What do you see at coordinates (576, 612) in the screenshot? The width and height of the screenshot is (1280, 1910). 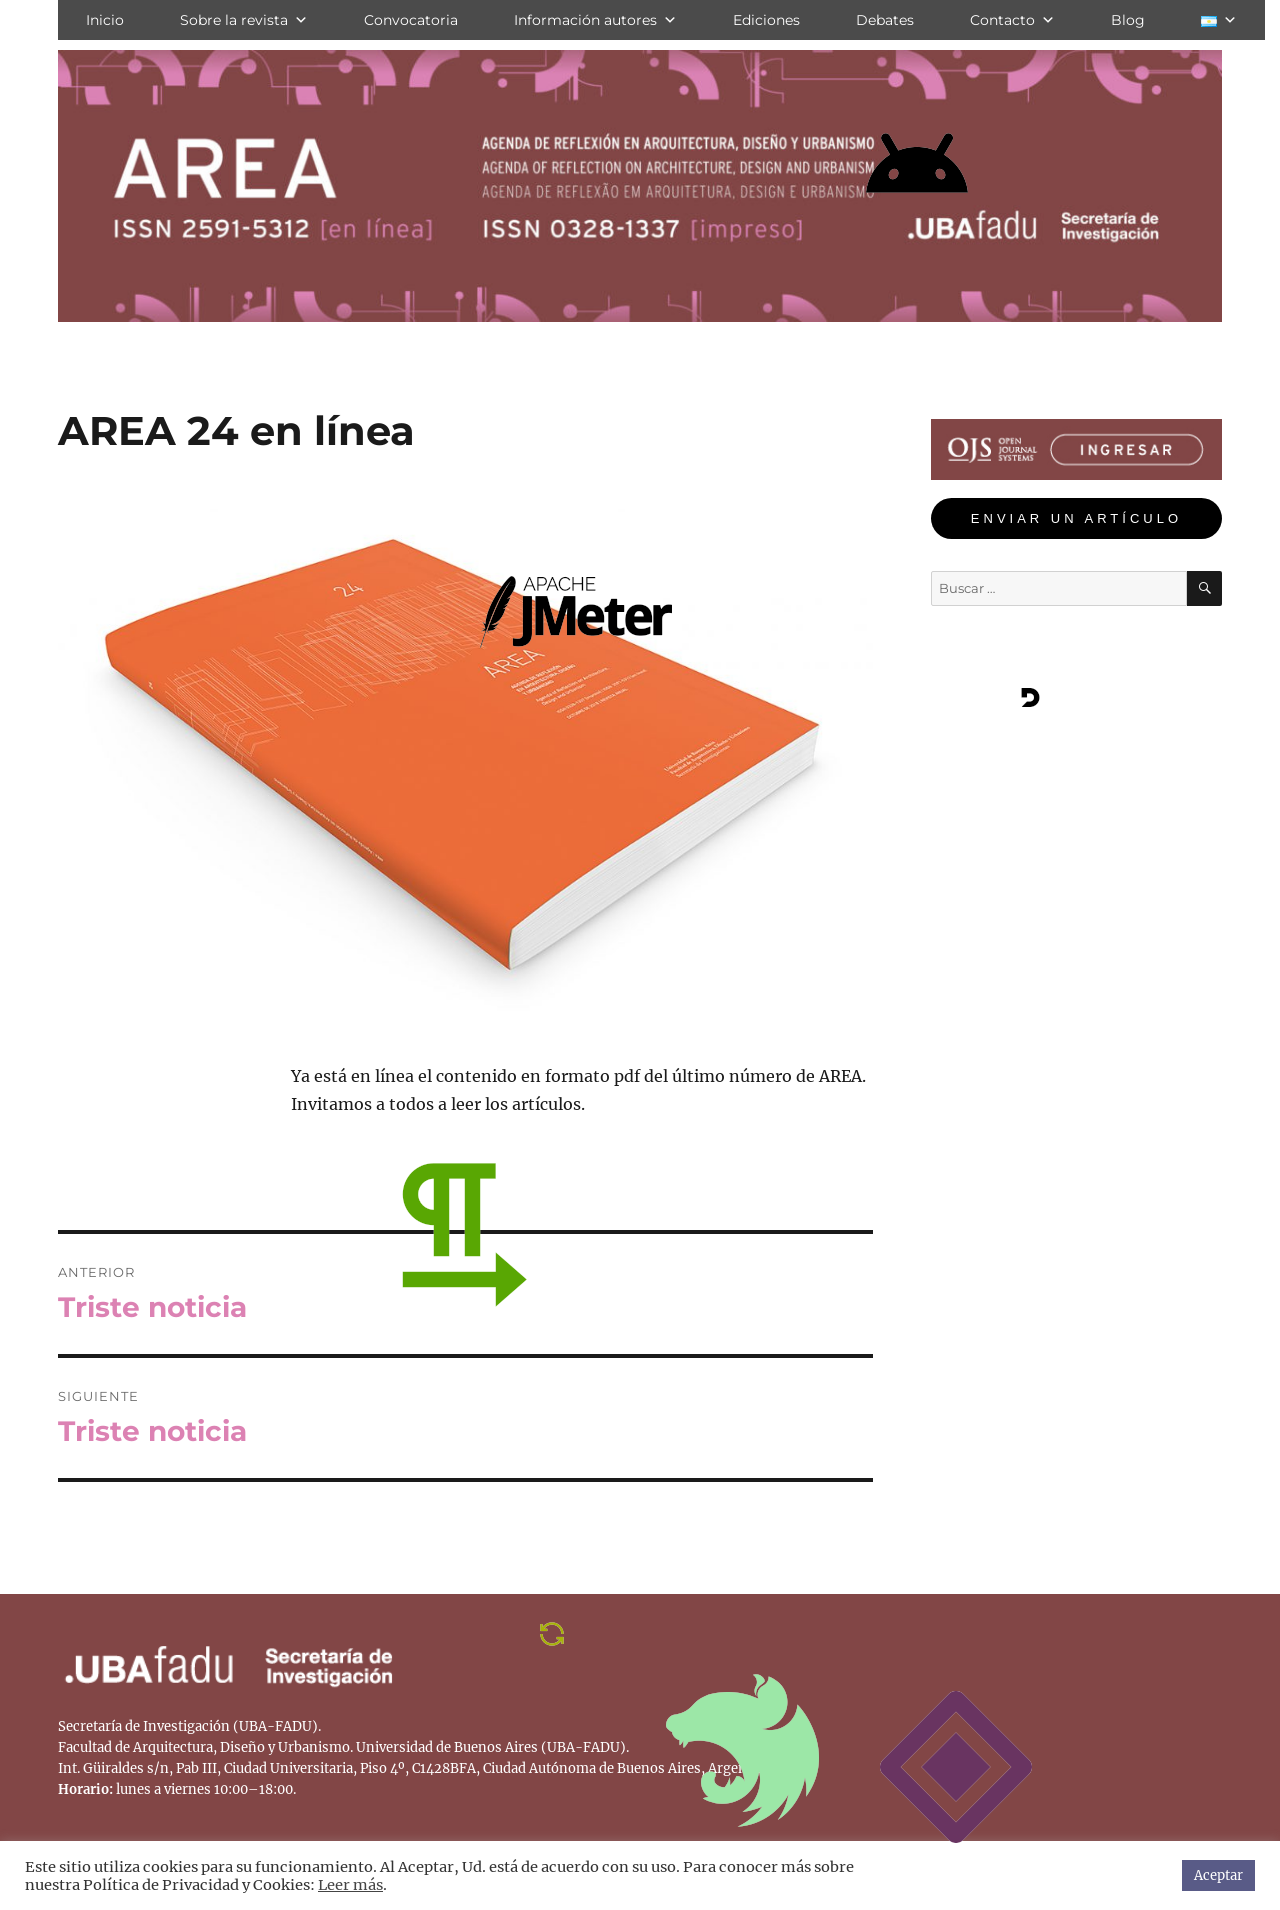 I see `apache jmeter application logo` at bounding box center [576, 612].